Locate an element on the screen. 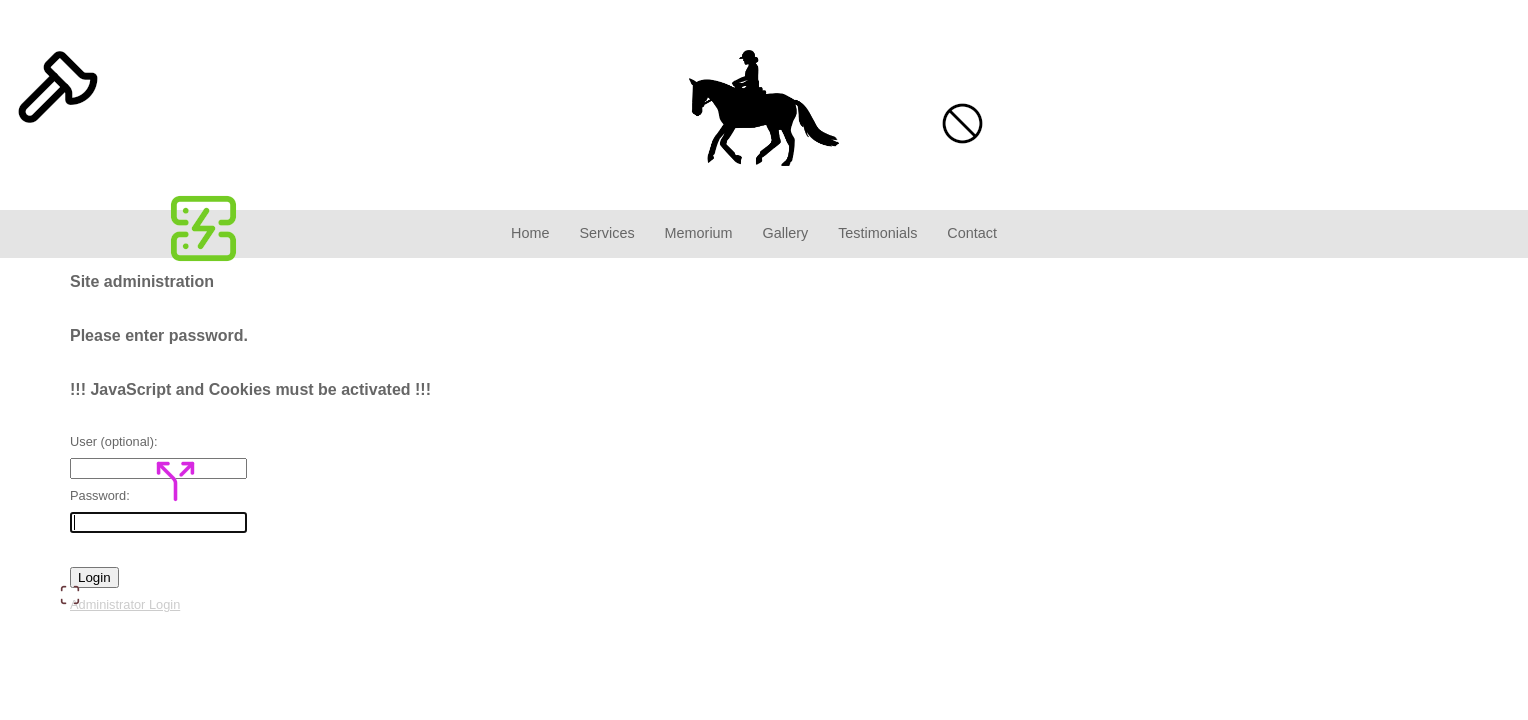  indicates a blocked or prohibited action is located at coordinates (962, 123).